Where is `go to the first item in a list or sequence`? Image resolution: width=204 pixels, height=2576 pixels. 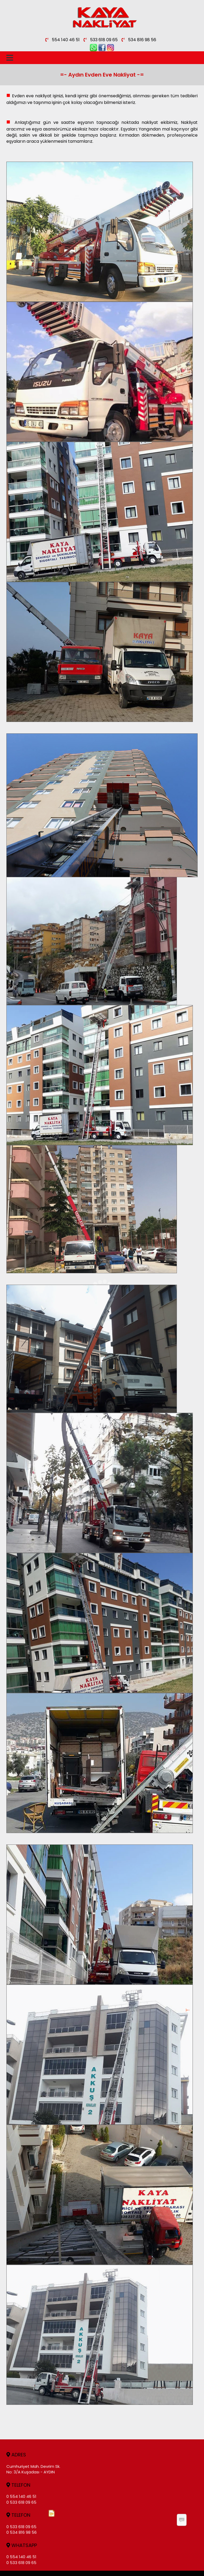
go to the first item in a list or sequence is located at coordinates (188, 2010).